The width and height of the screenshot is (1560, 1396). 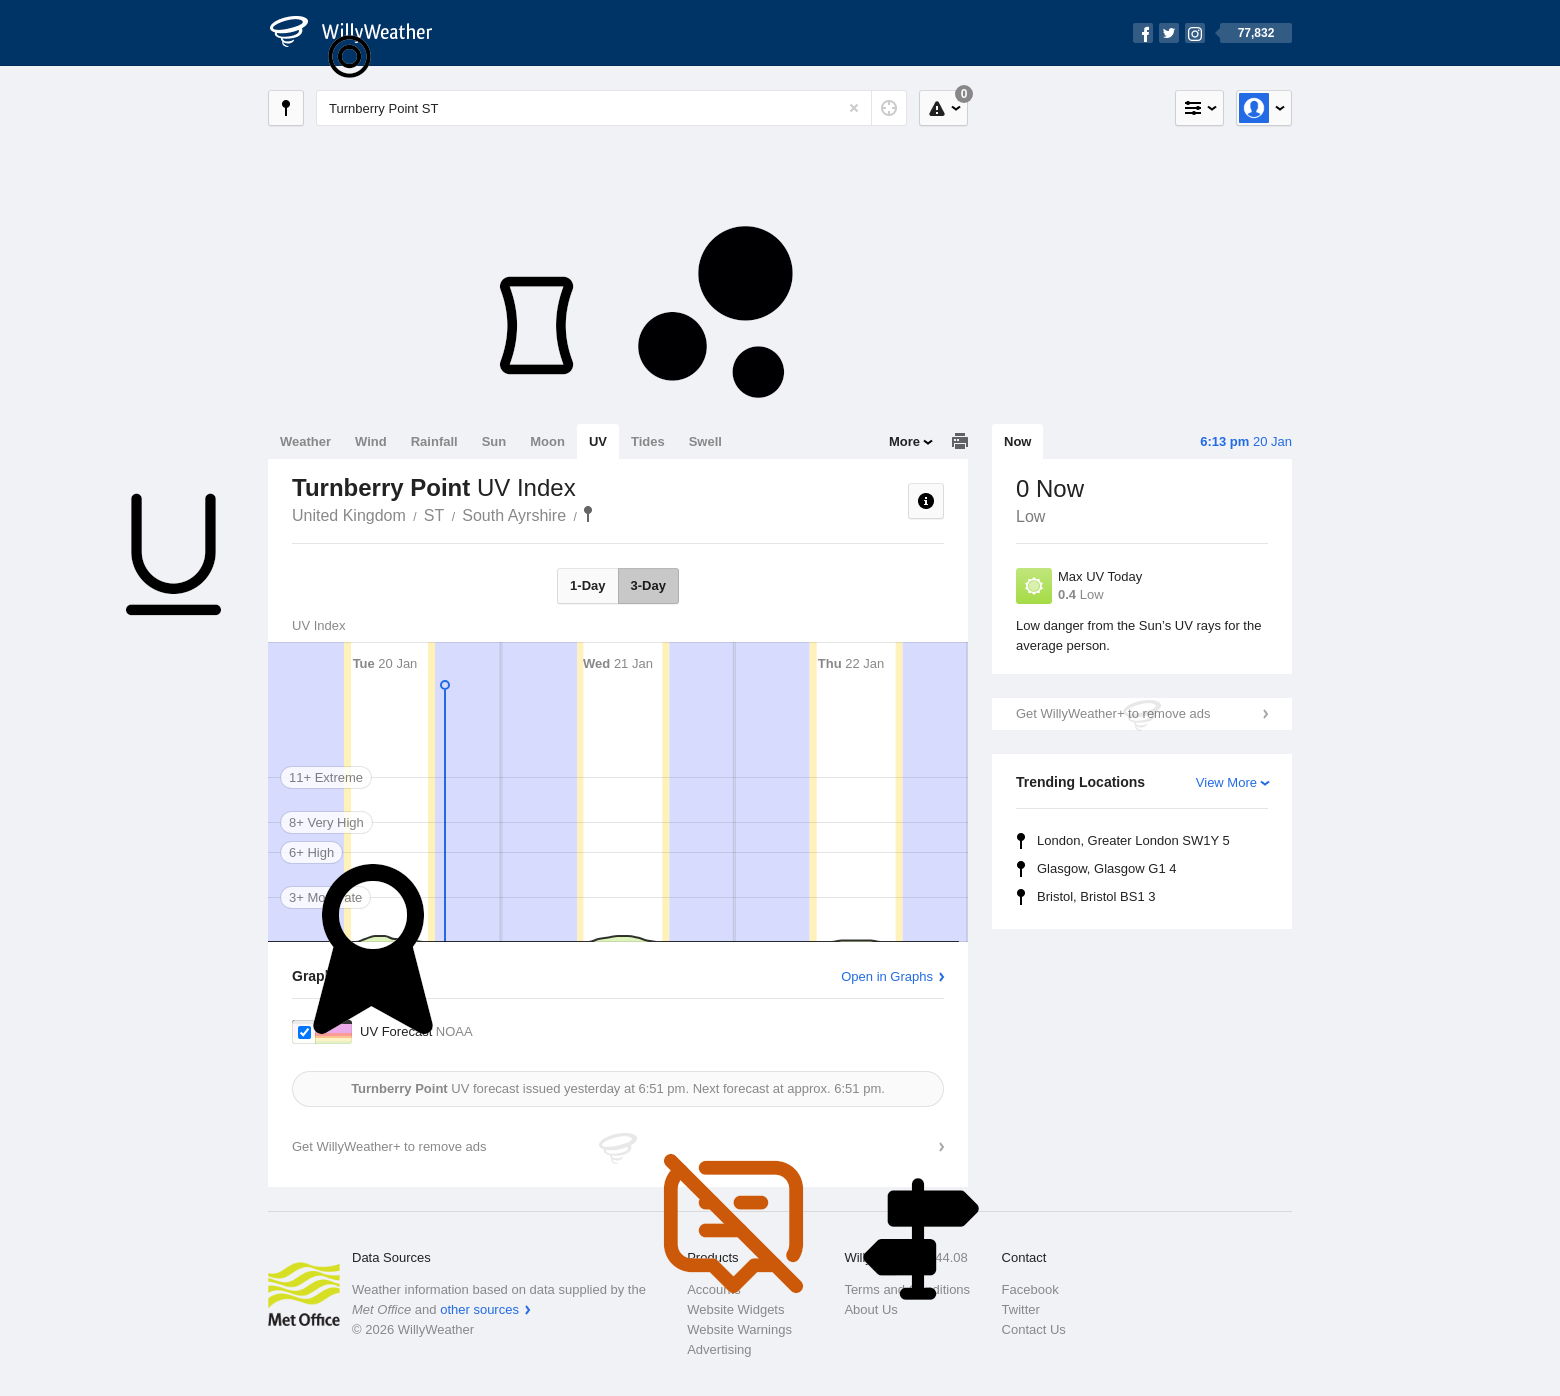 I want to click on view achievements or awards, so click(x=373, y=949).